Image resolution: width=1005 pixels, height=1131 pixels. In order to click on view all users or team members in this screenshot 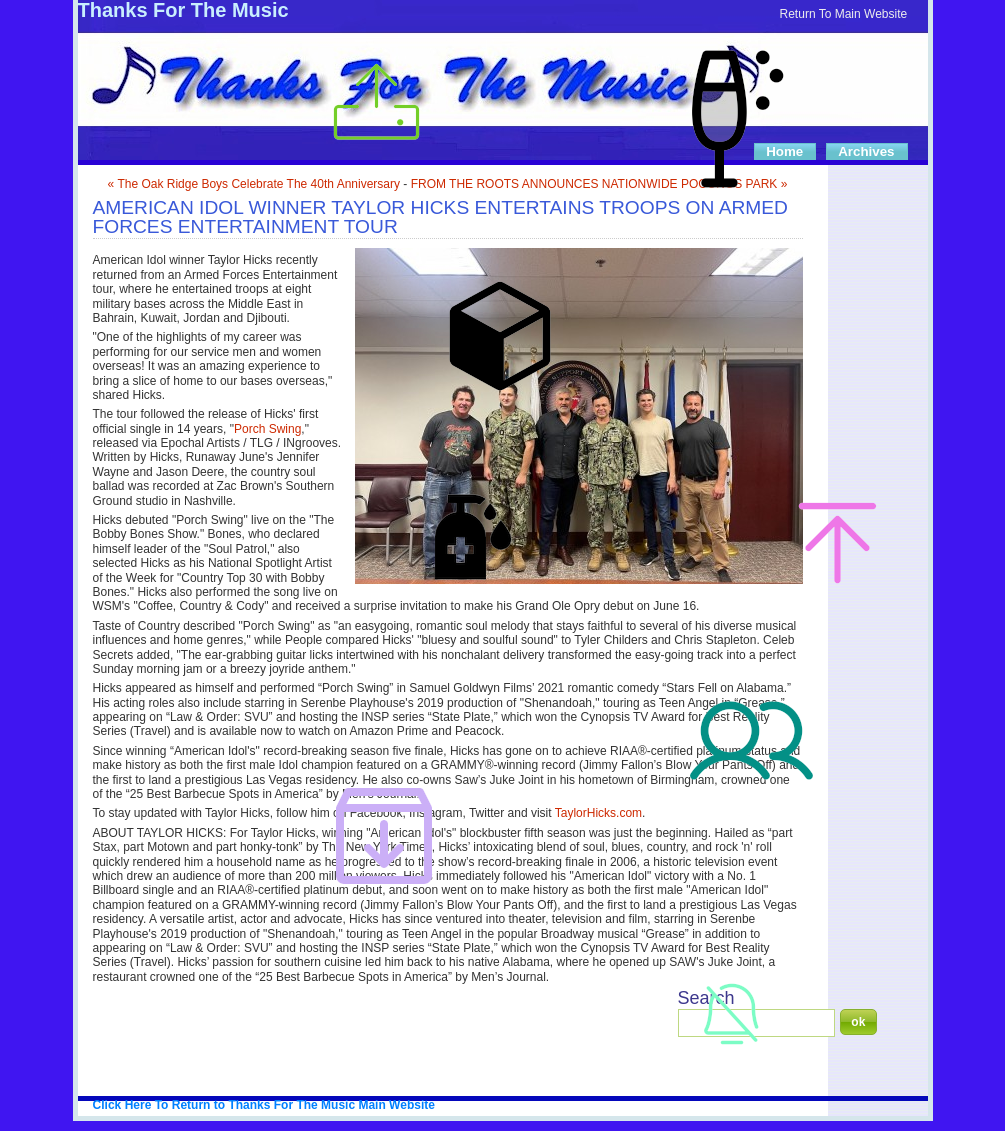, I will do `click(751, 740)`.